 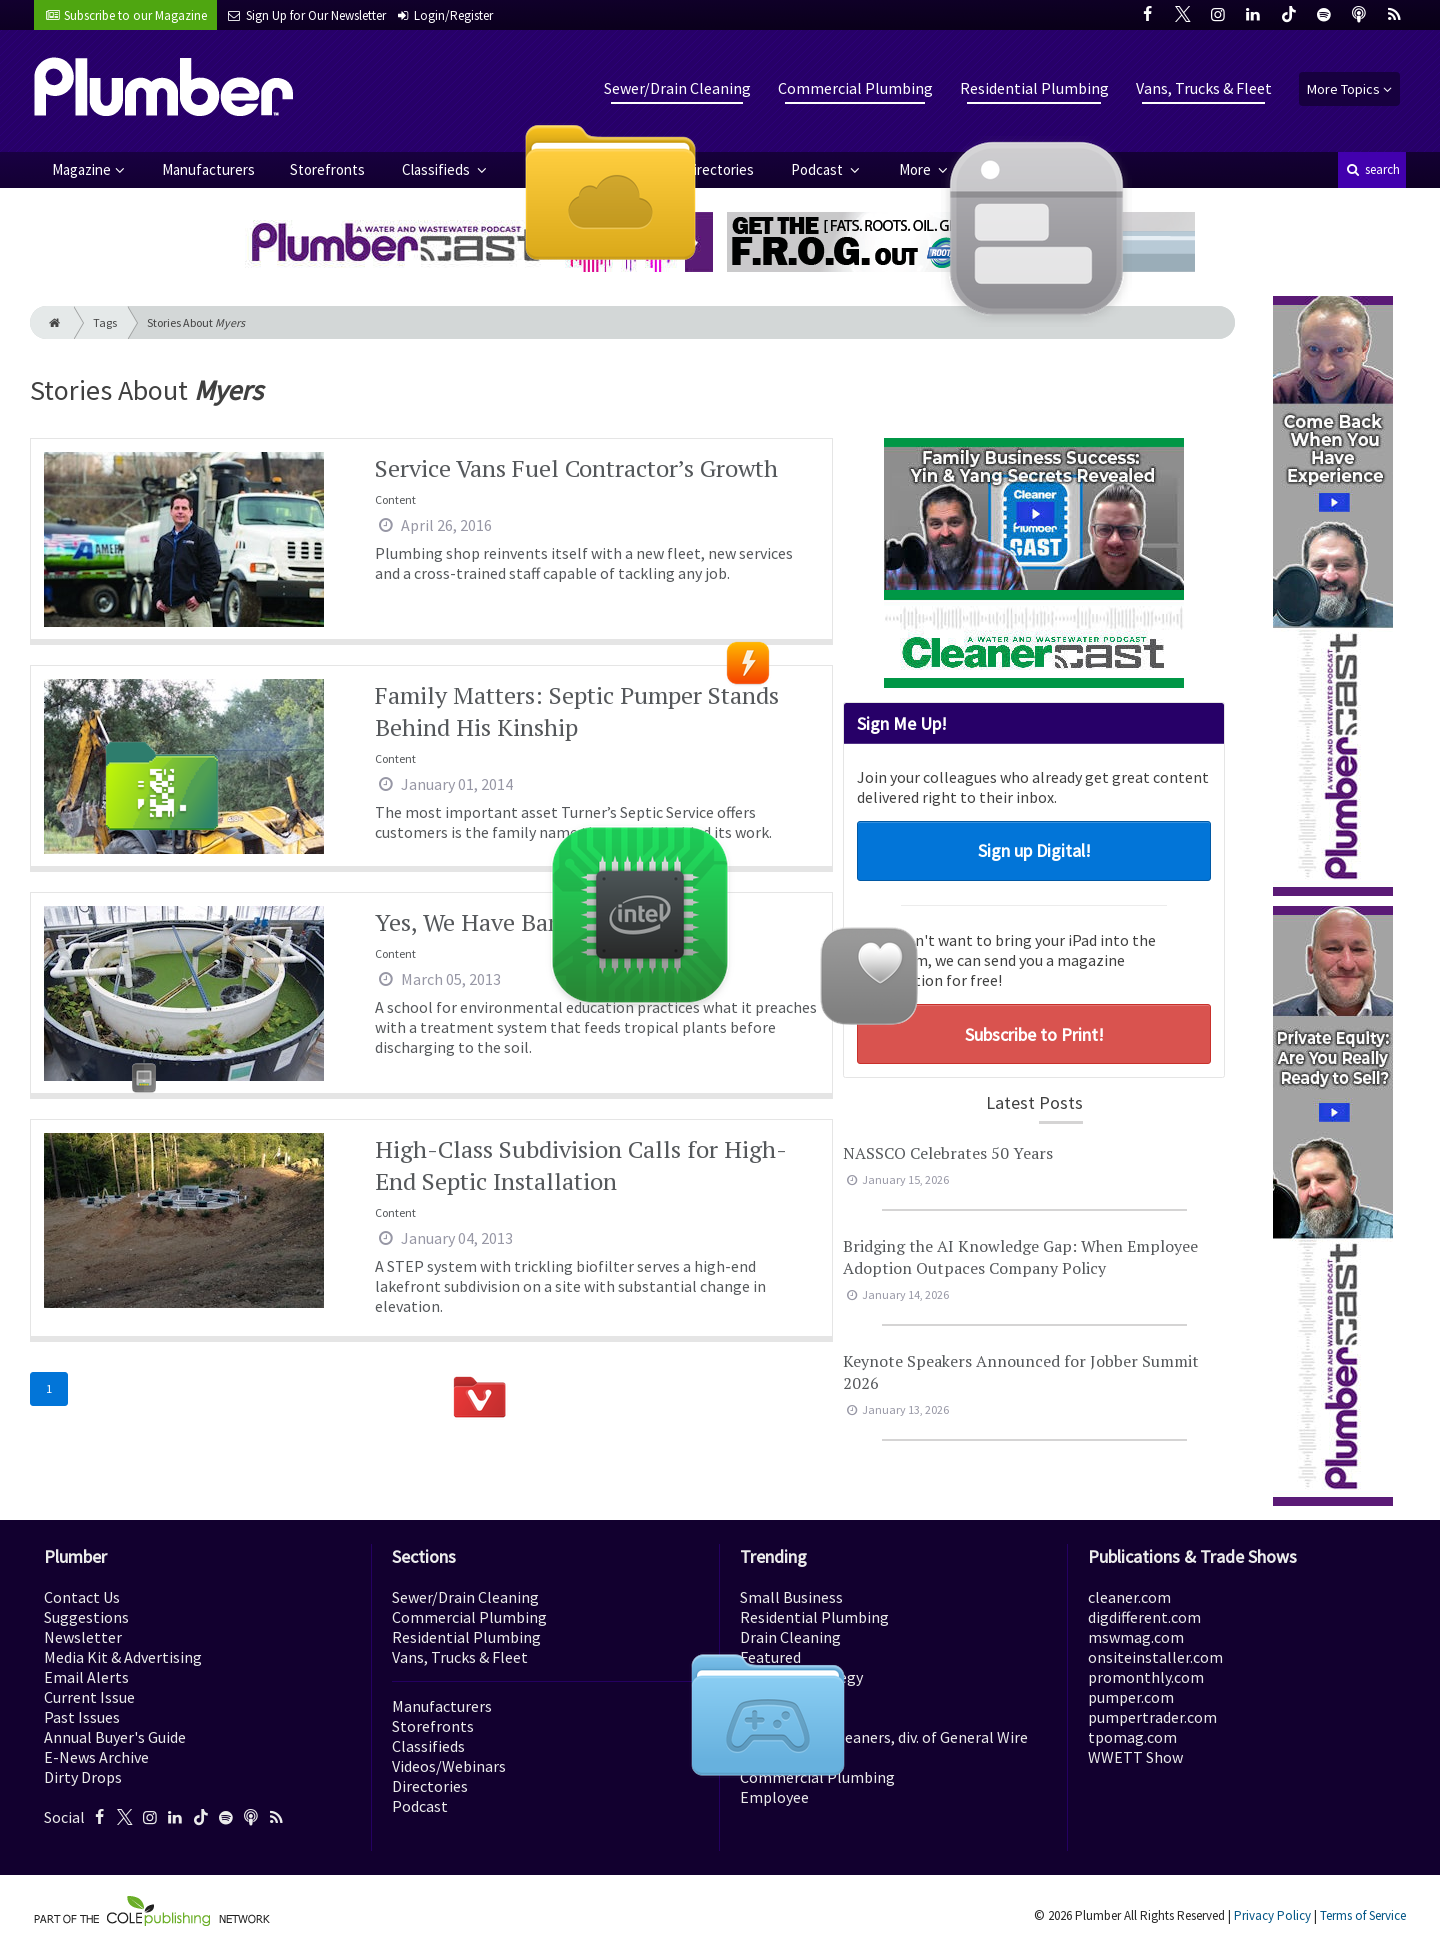 I want to click on a sega genesis ROM file, so click(x=144, y=1078).